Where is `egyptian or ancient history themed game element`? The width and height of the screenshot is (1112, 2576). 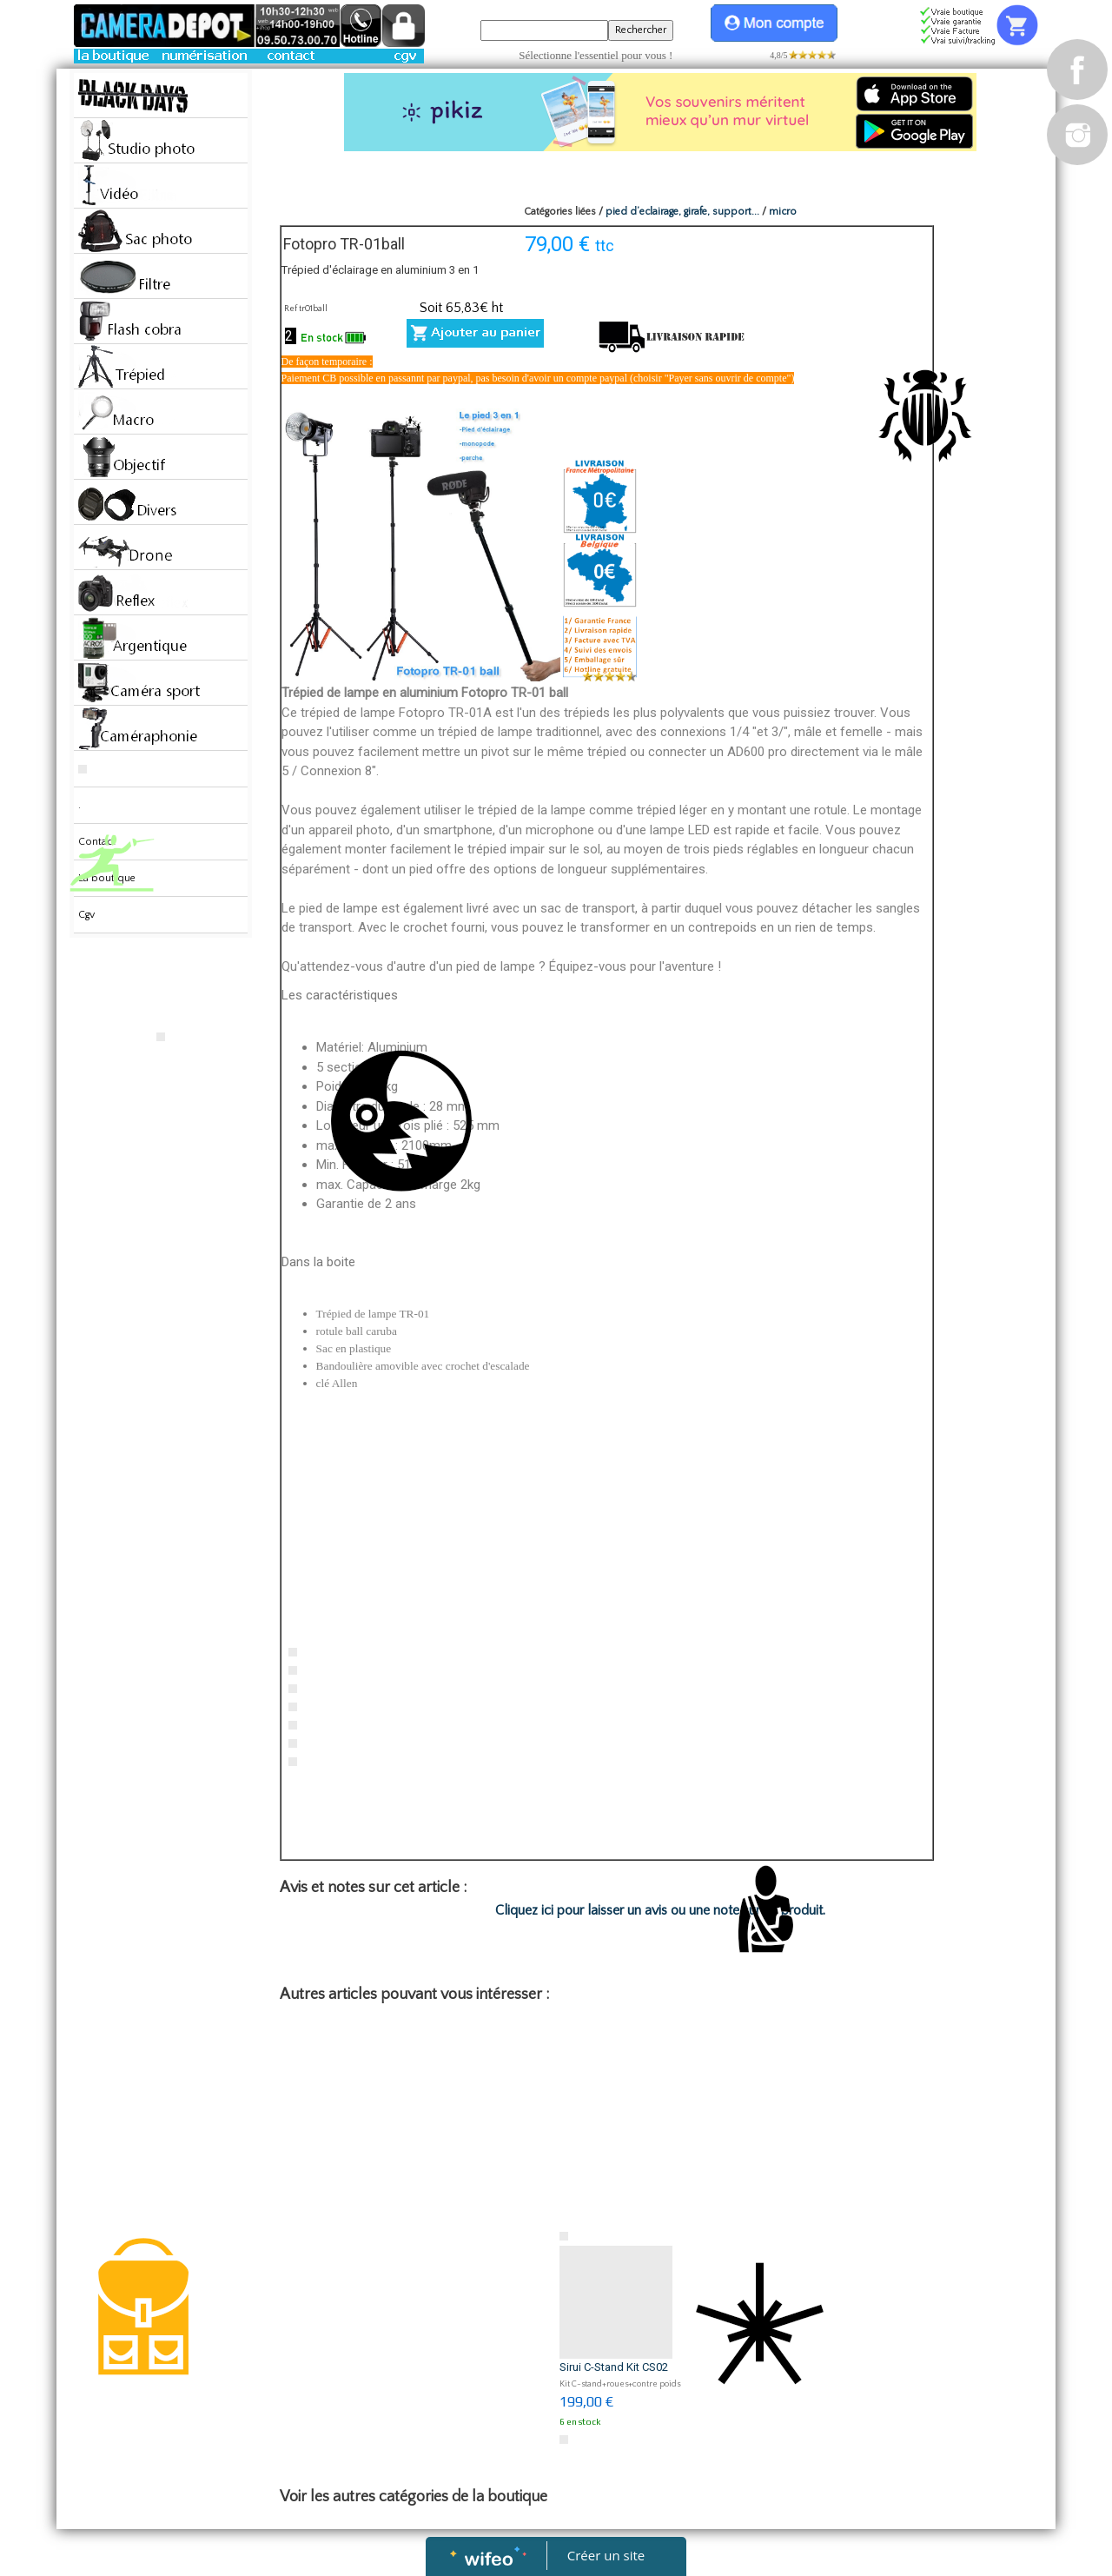 egyptian or ancient history themed game element is located at coordinates (925, 416).